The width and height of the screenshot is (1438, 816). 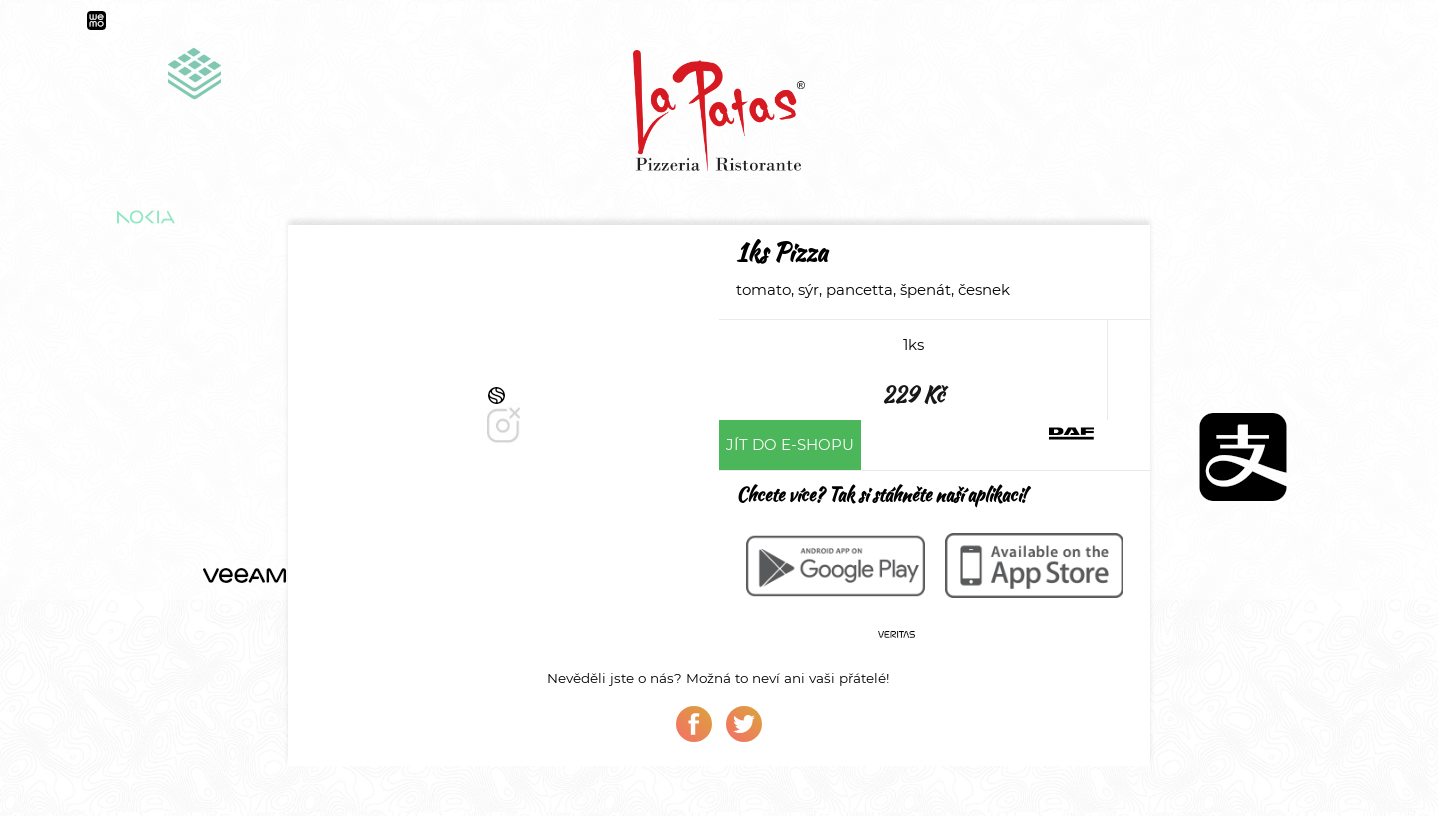 What do you see at coordinates (496, 395) in the screenshot?
I see `open the spond app` at bounding box center [496, 395].